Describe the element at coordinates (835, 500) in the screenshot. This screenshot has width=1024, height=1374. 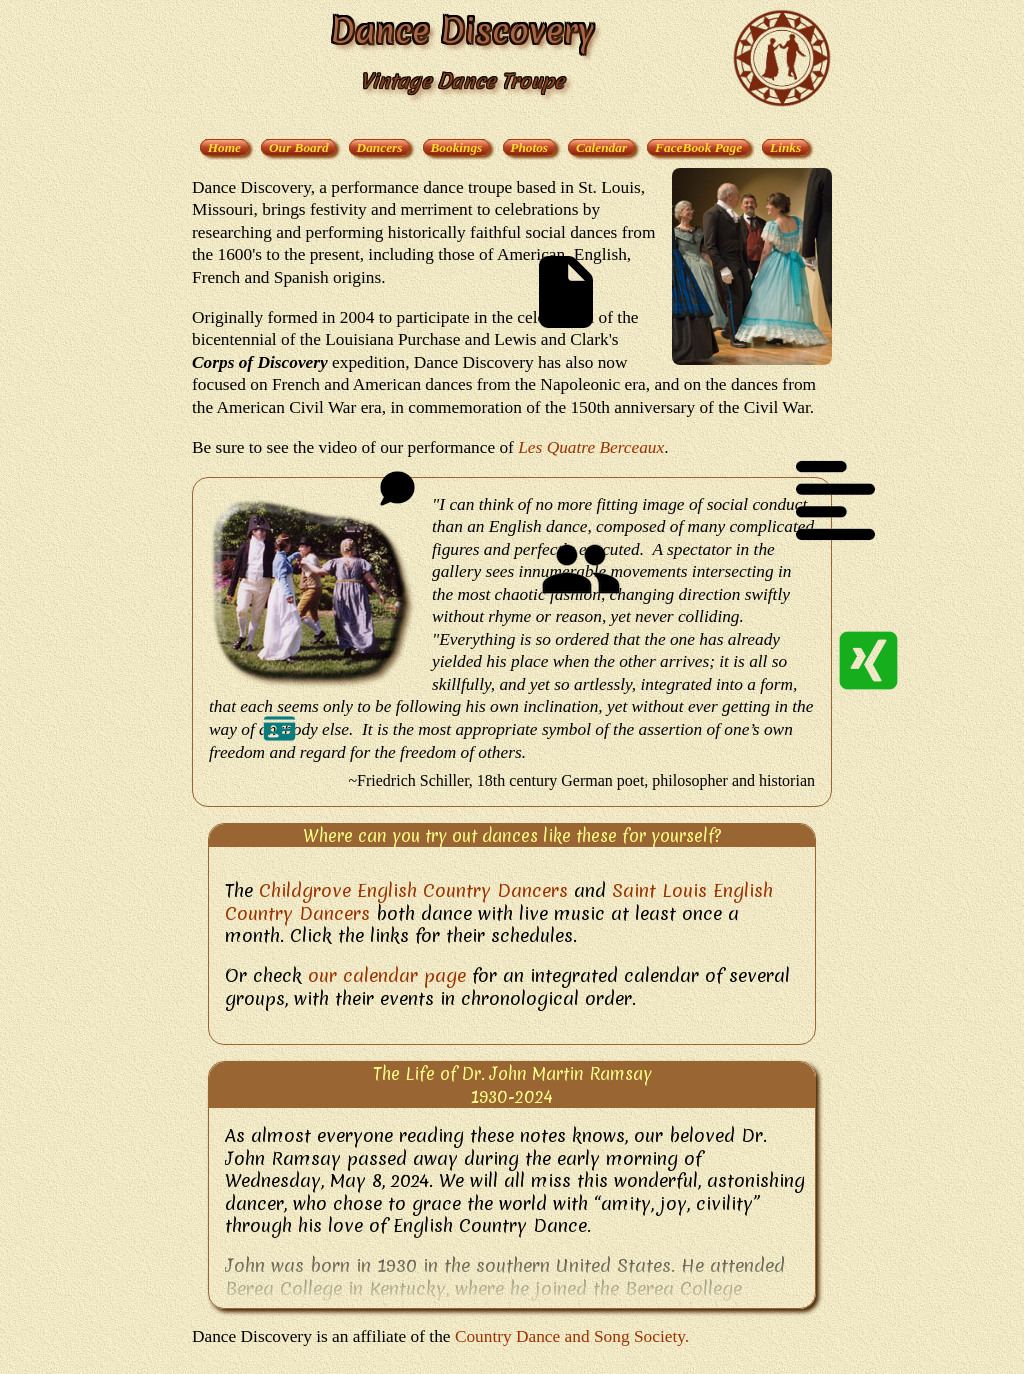
I see `align text to the left` at that location.